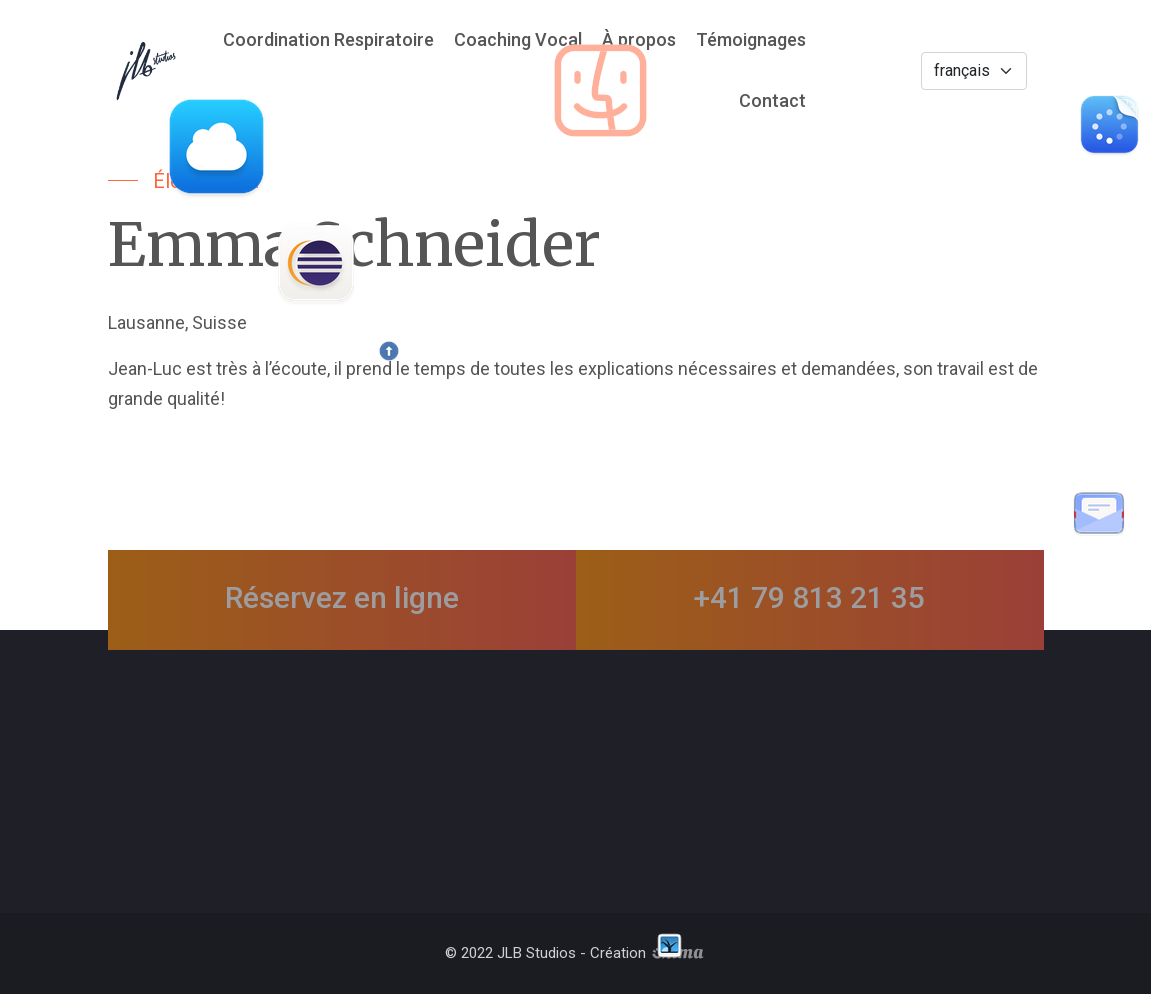  I want to click on open system preferences or settings app, so click(1109, 124).